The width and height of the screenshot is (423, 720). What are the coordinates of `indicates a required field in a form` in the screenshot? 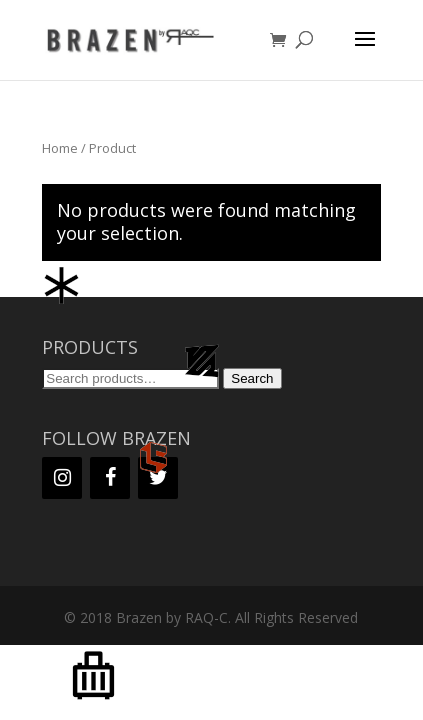 It's located at (61, 285).